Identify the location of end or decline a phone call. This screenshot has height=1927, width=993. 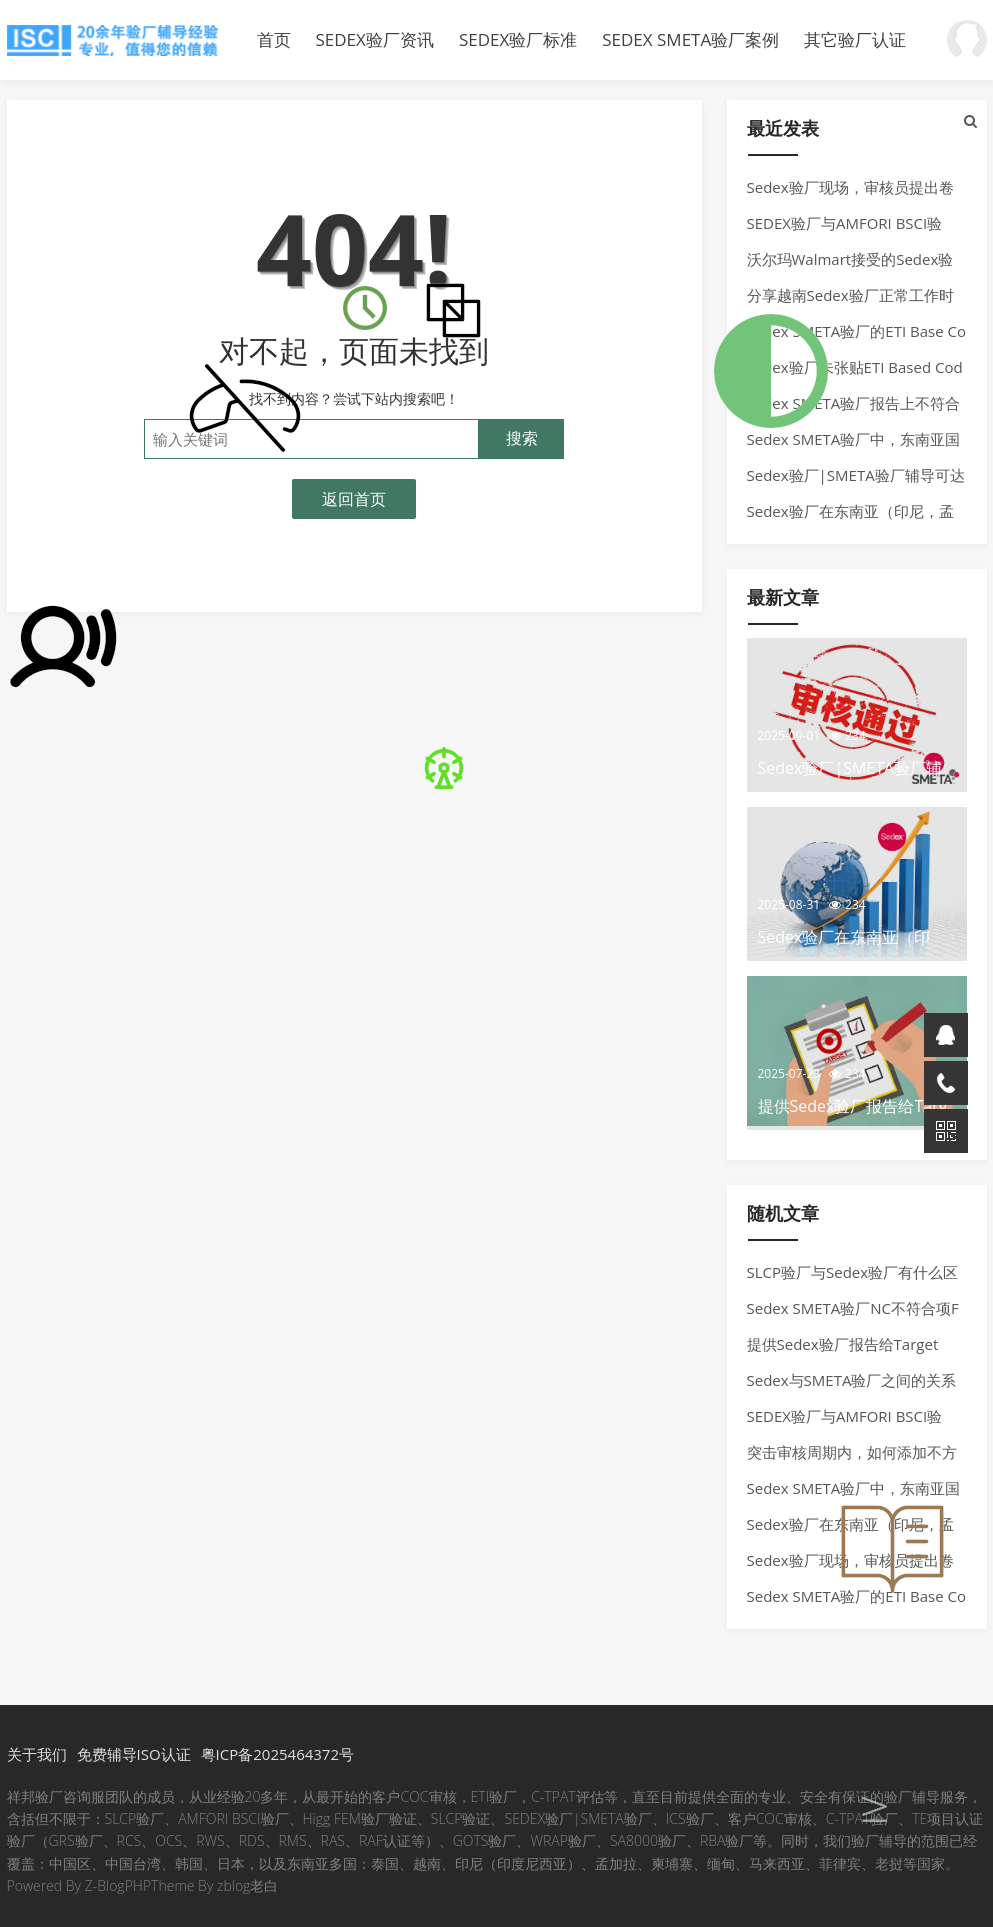
(245, 408).